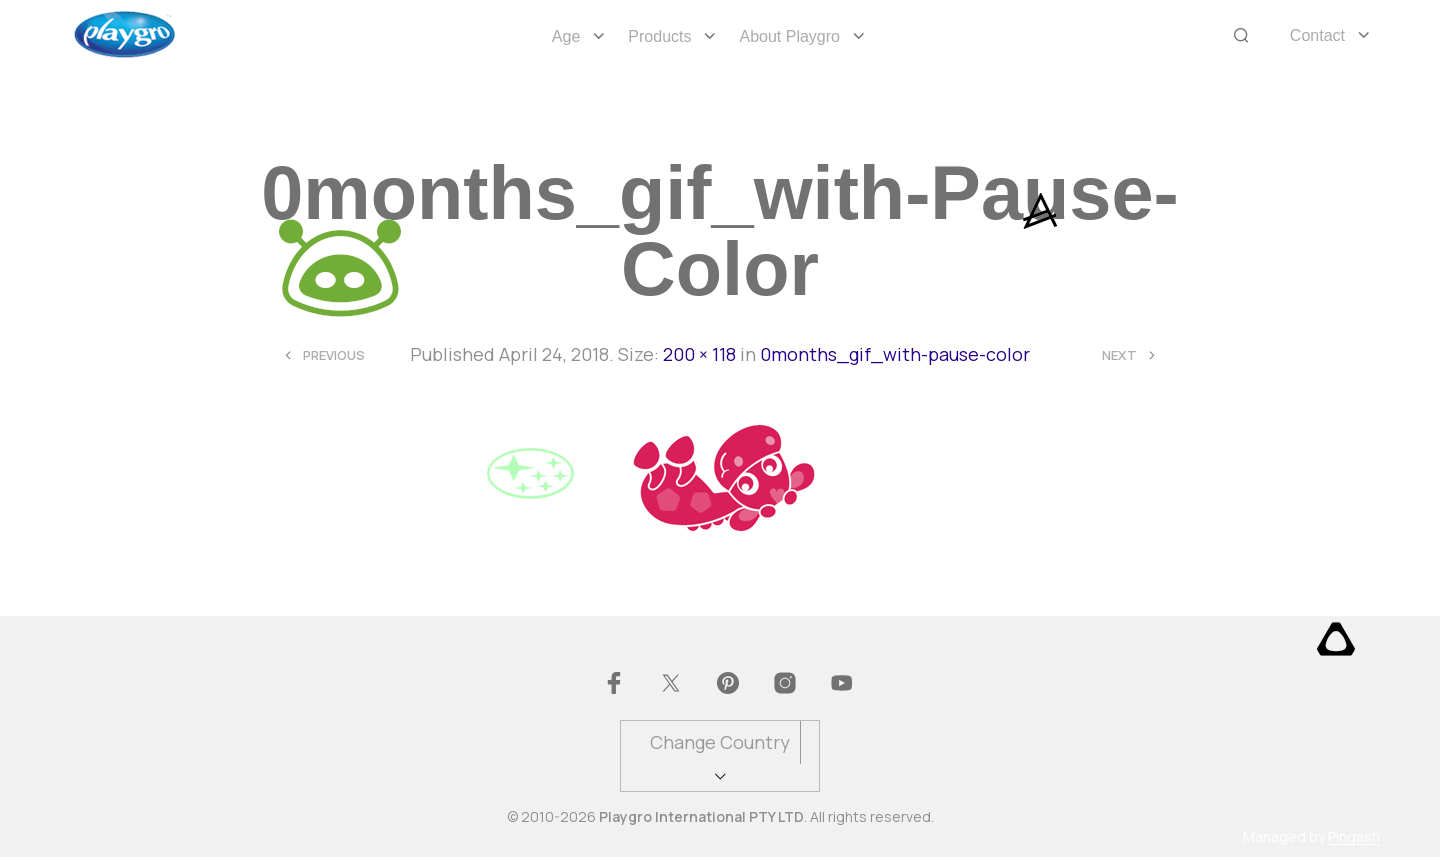  What do you see at coordinates (340, 268) in the screenshot?
I see `alby browser extension logo` at bounding box center [340, 268].